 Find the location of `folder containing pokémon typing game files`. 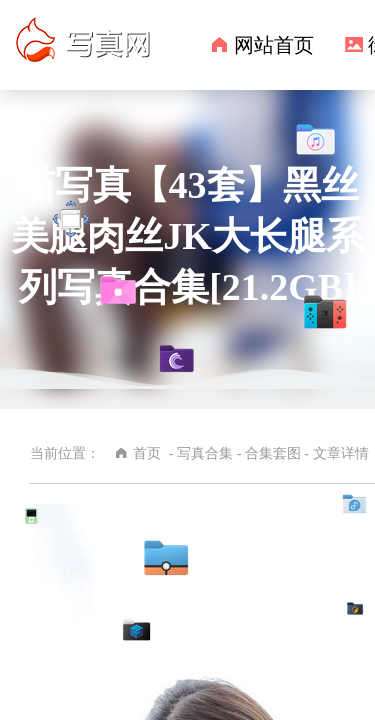

folder containing pokémon typing game files is located at coordinates (166, 559).